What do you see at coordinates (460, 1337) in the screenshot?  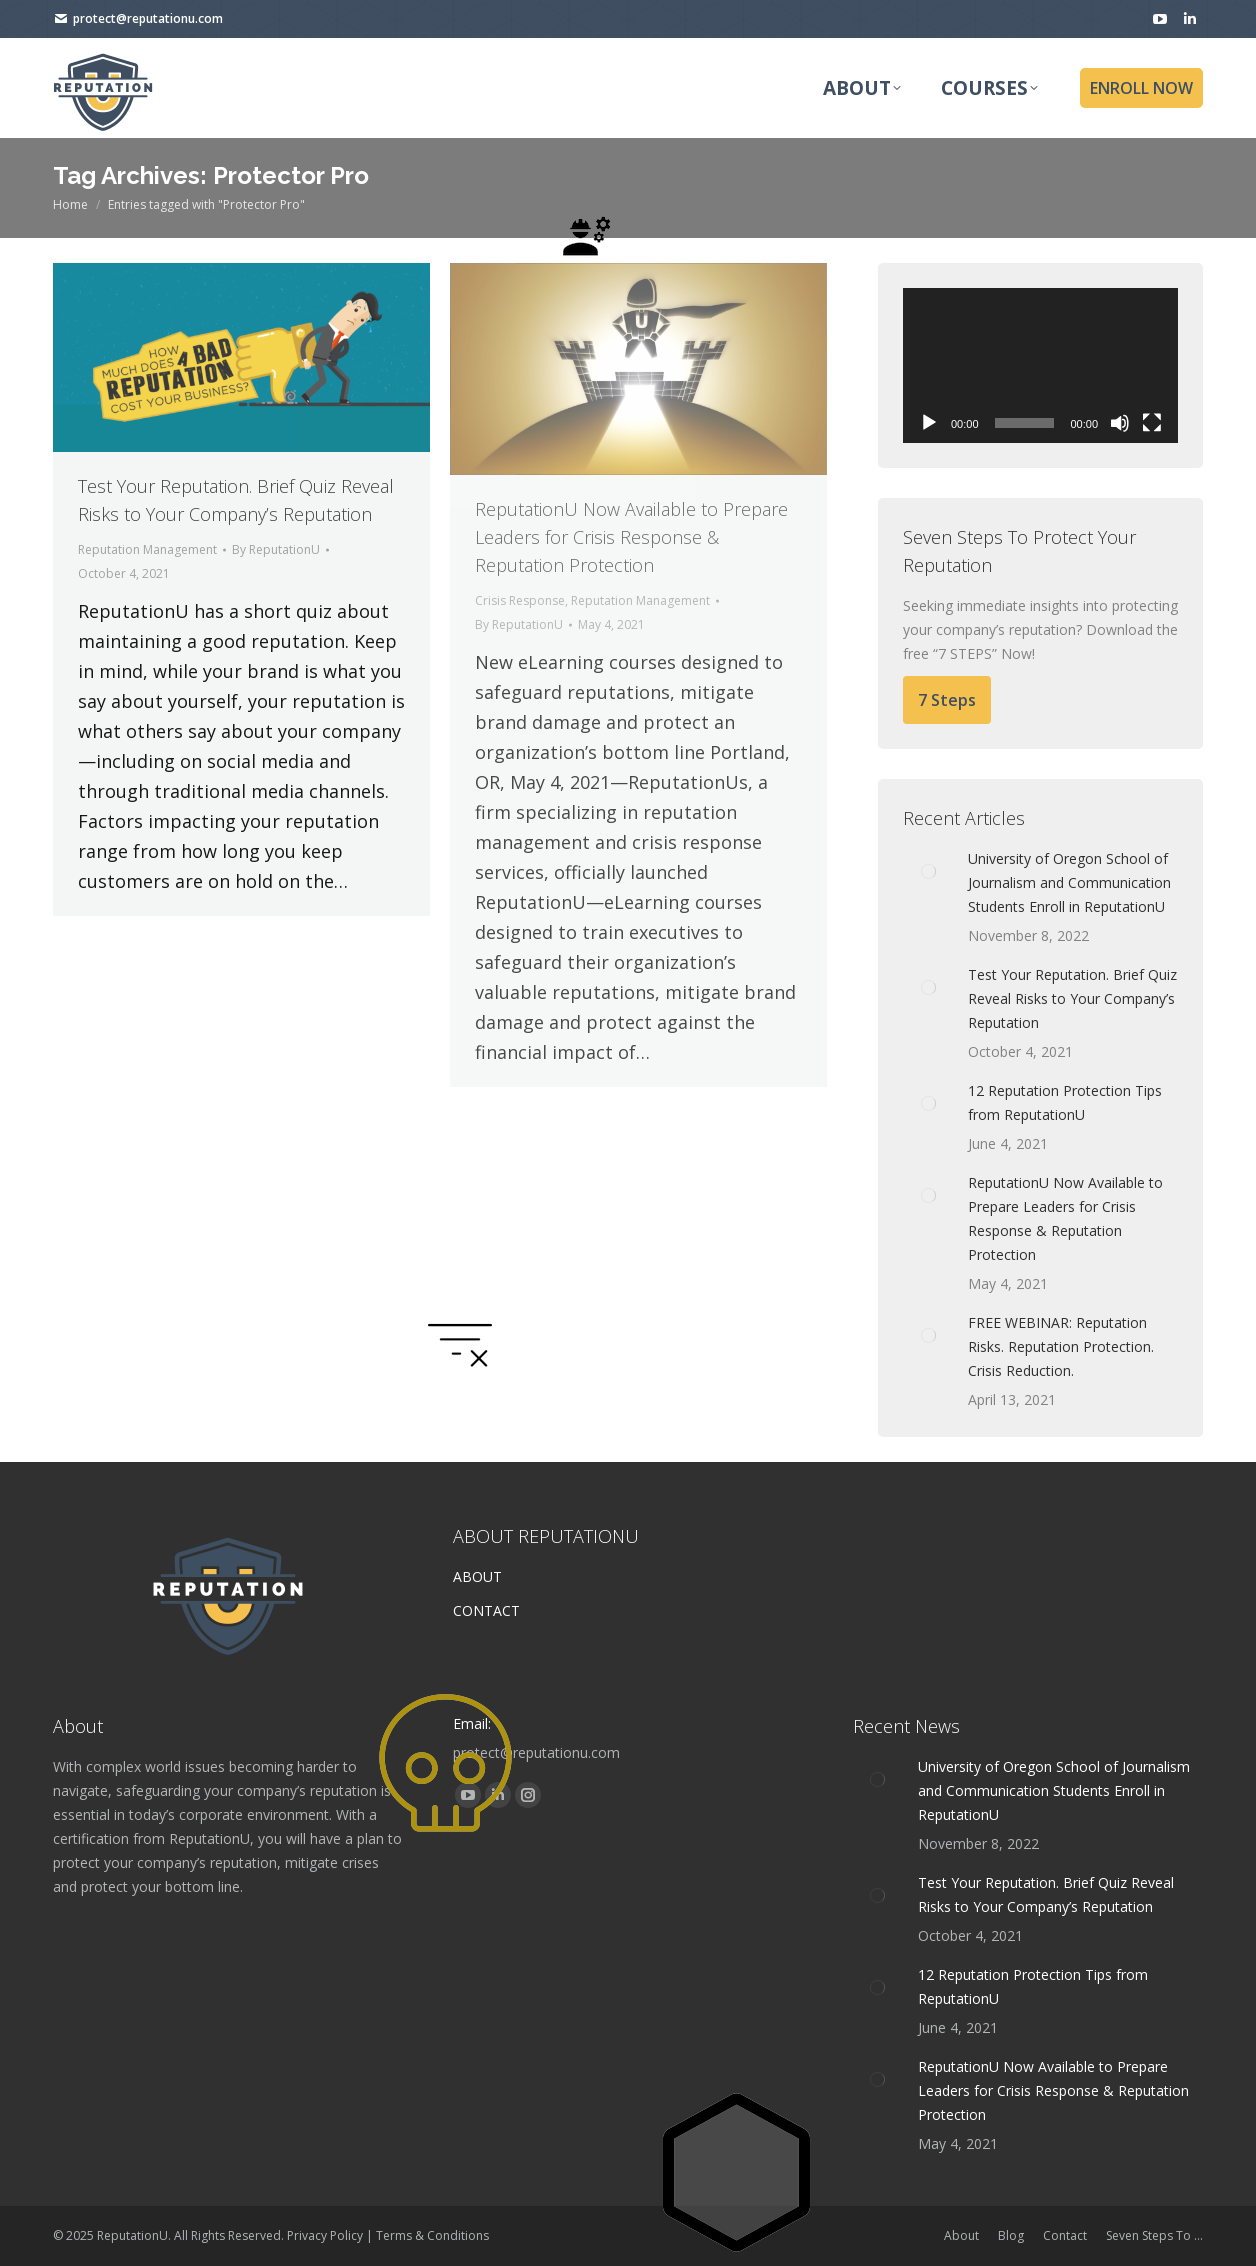 I see `clear all active filters` at bounding box center [460, 1337].